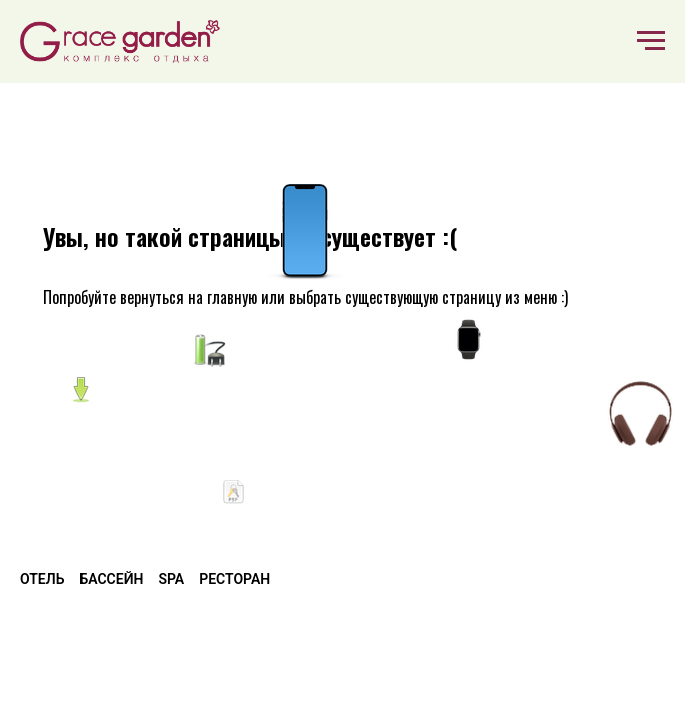  Describe the element at coordinates (640, 414) in the screenshot. I see `connect bluetooth headphones` at that location.